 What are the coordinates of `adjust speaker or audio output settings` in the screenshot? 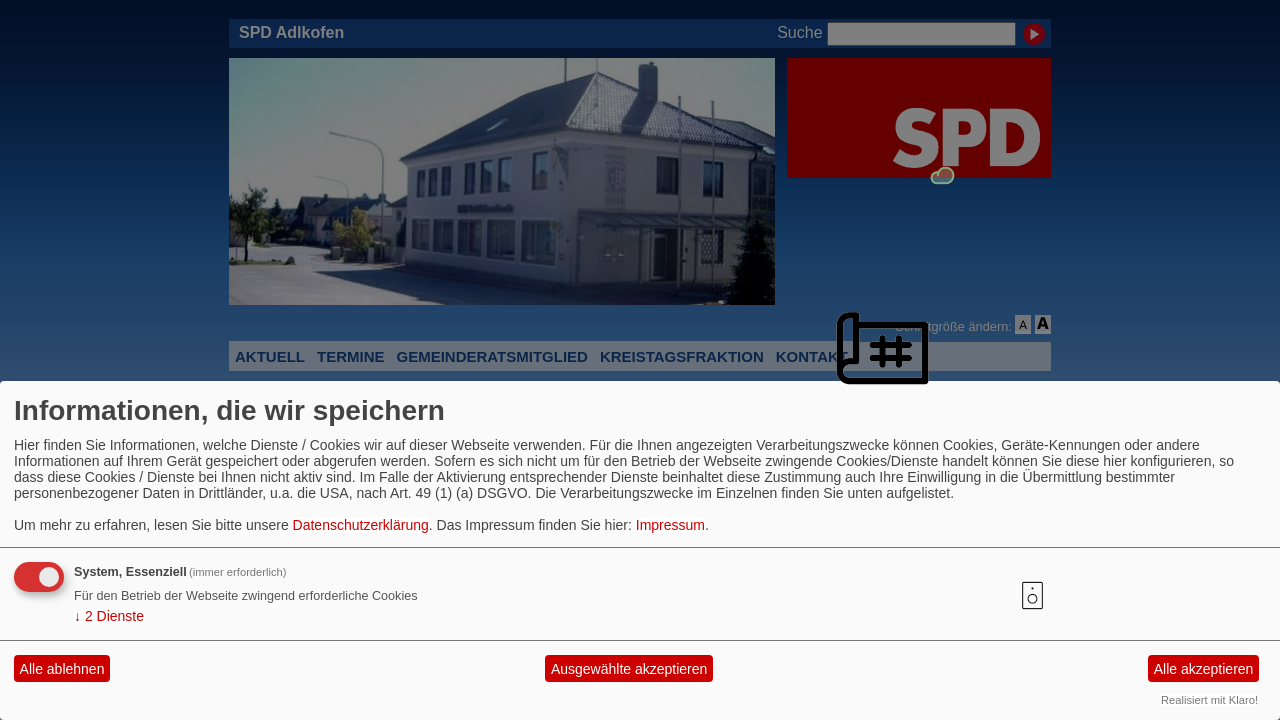 It's located at (1032, 595).